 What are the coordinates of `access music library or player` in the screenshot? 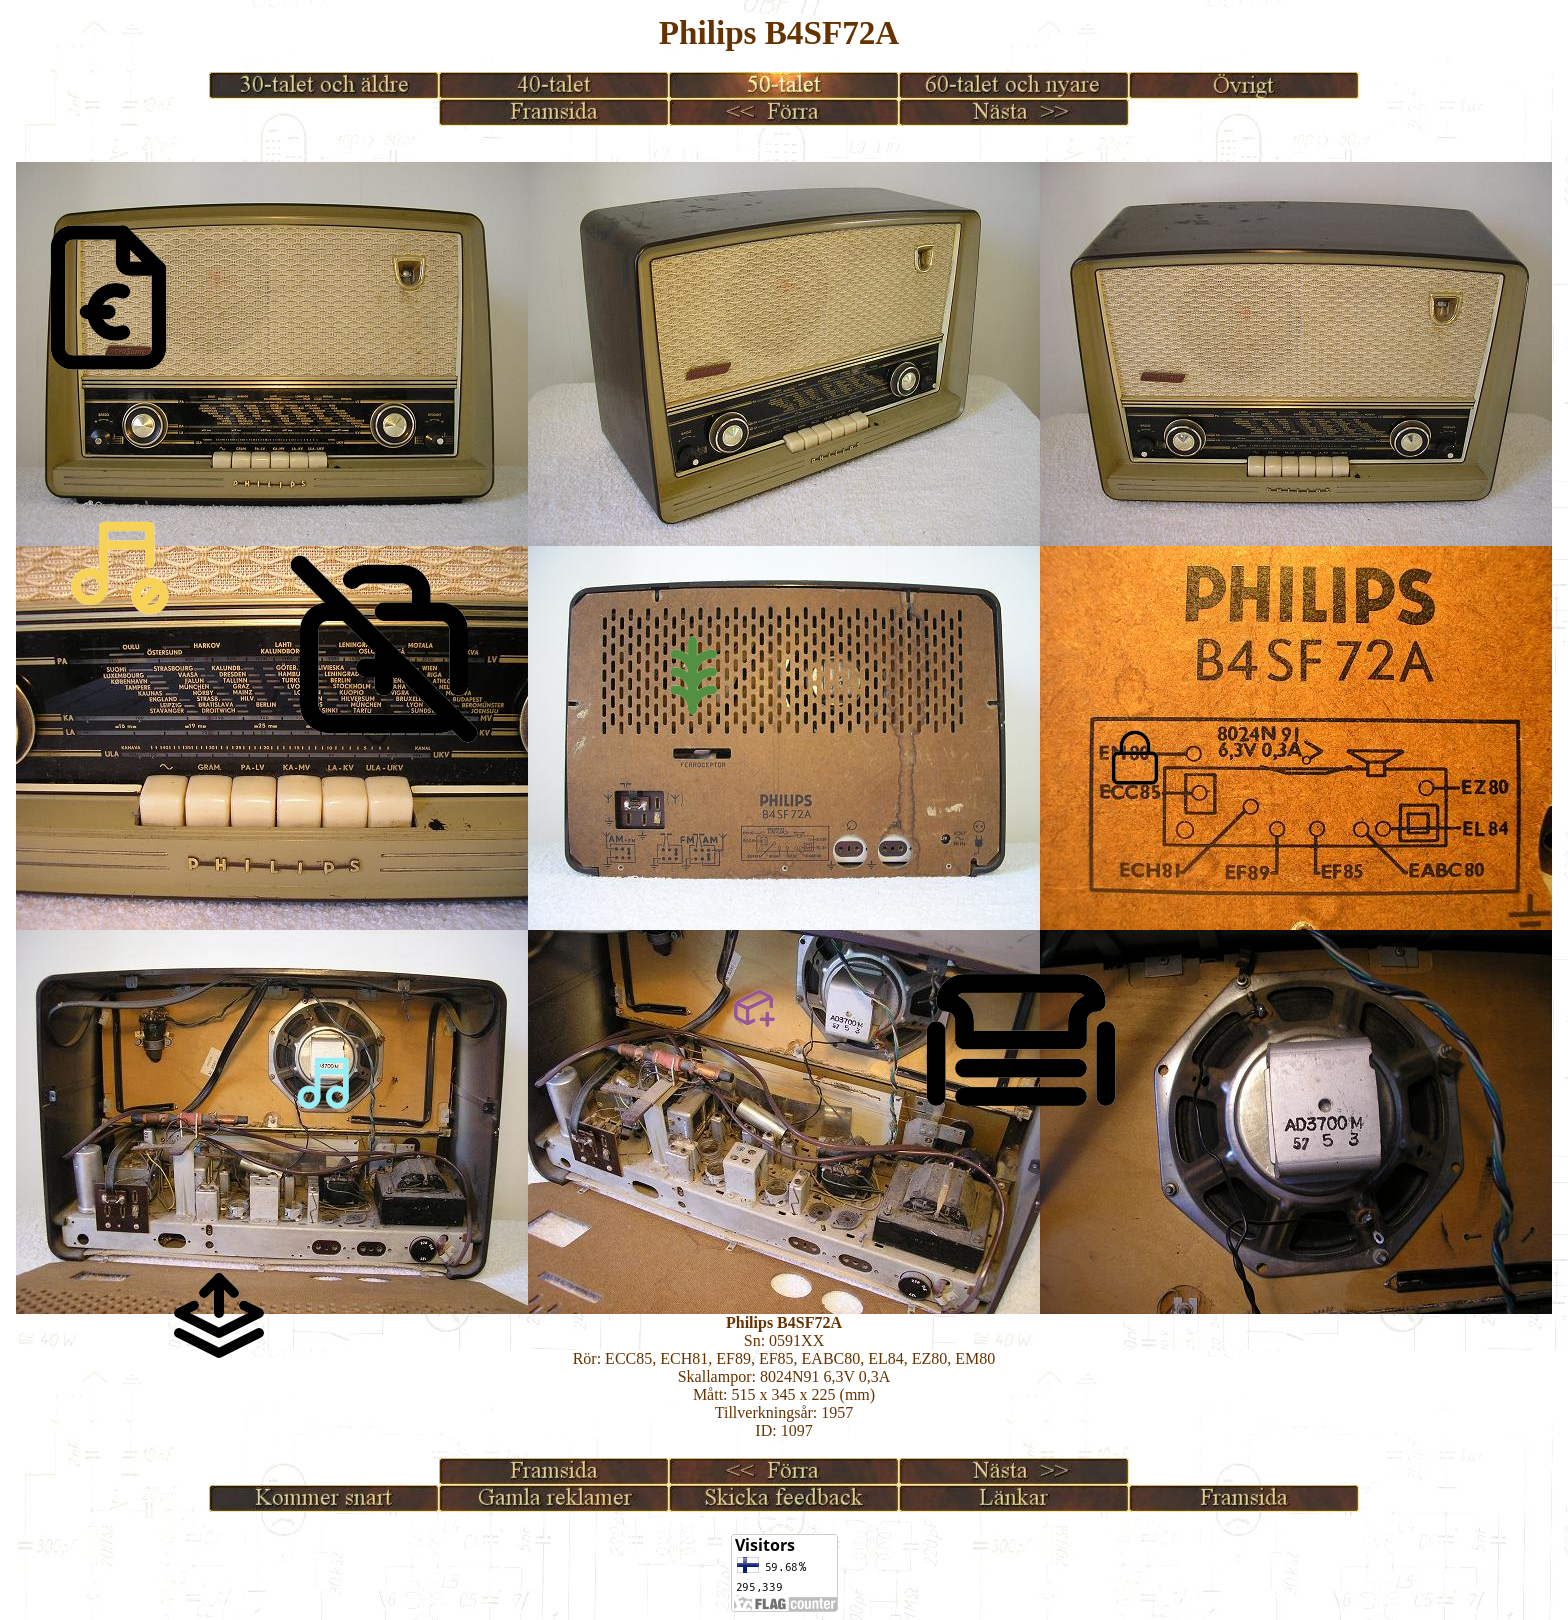 It's located at (326, 1083).